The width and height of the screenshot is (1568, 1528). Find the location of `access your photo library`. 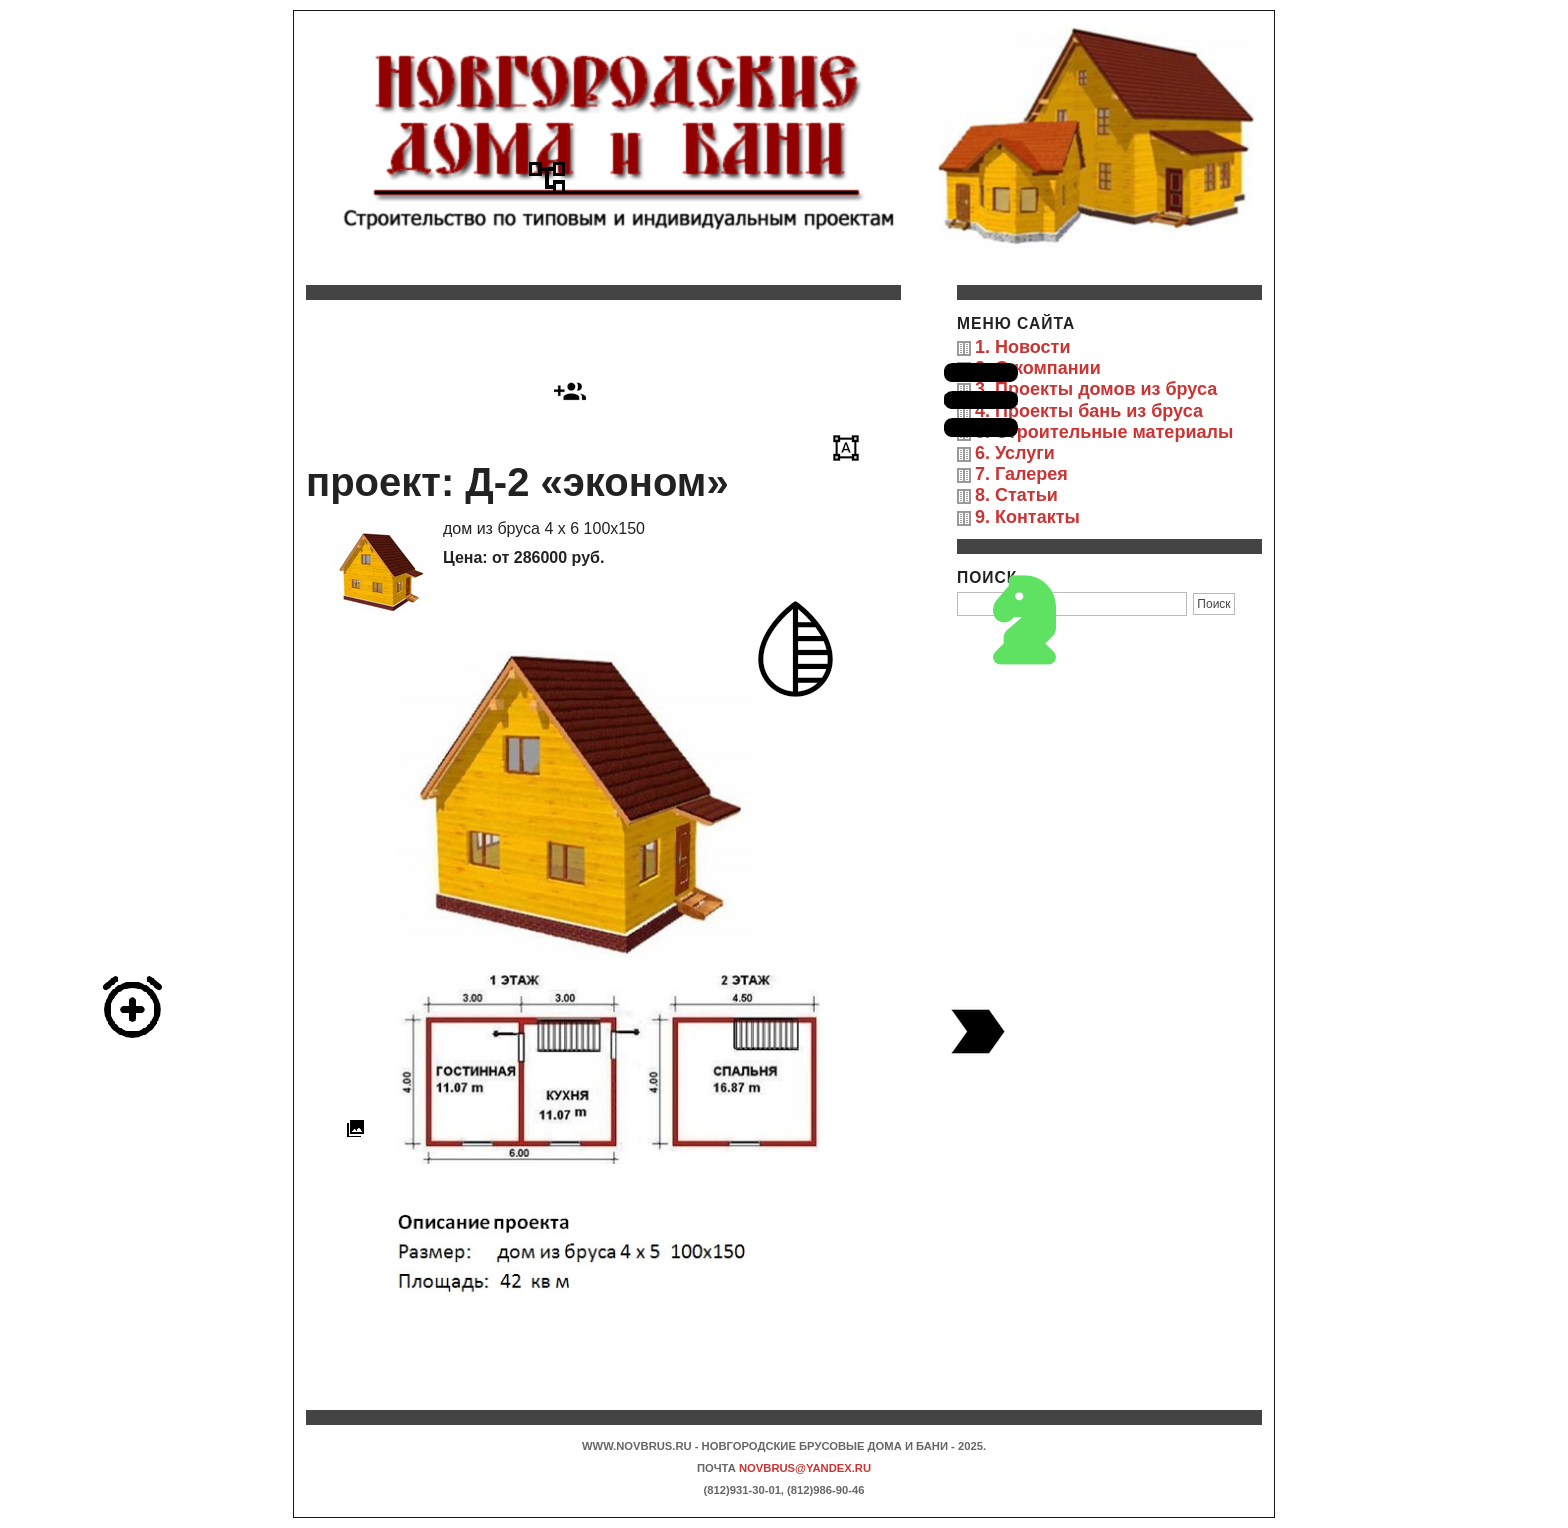

access your photo library is located at coordinates (355, 1128).